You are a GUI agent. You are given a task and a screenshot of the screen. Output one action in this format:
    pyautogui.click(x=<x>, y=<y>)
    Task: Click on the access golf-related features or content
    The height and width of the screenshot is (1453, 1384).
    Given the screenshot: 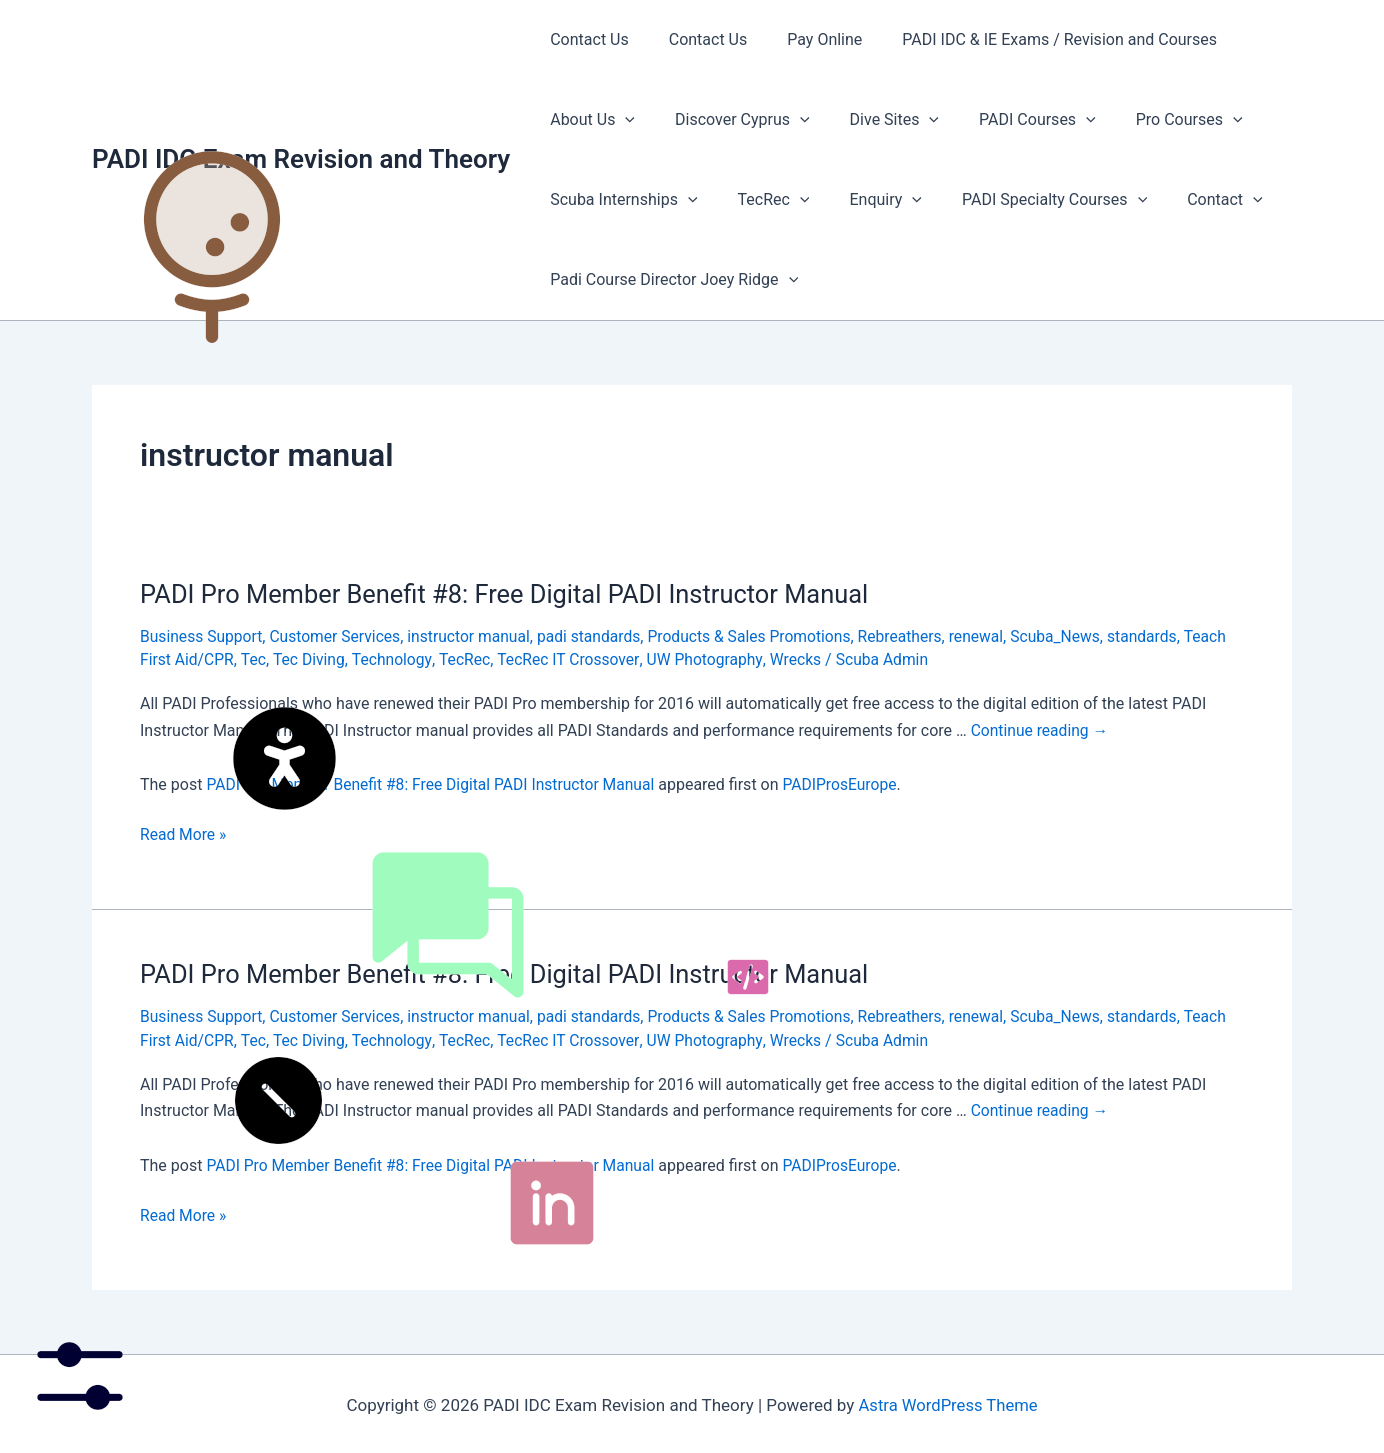 What is the action you would take?
    pyautogui.click(x=212, y=244)
    